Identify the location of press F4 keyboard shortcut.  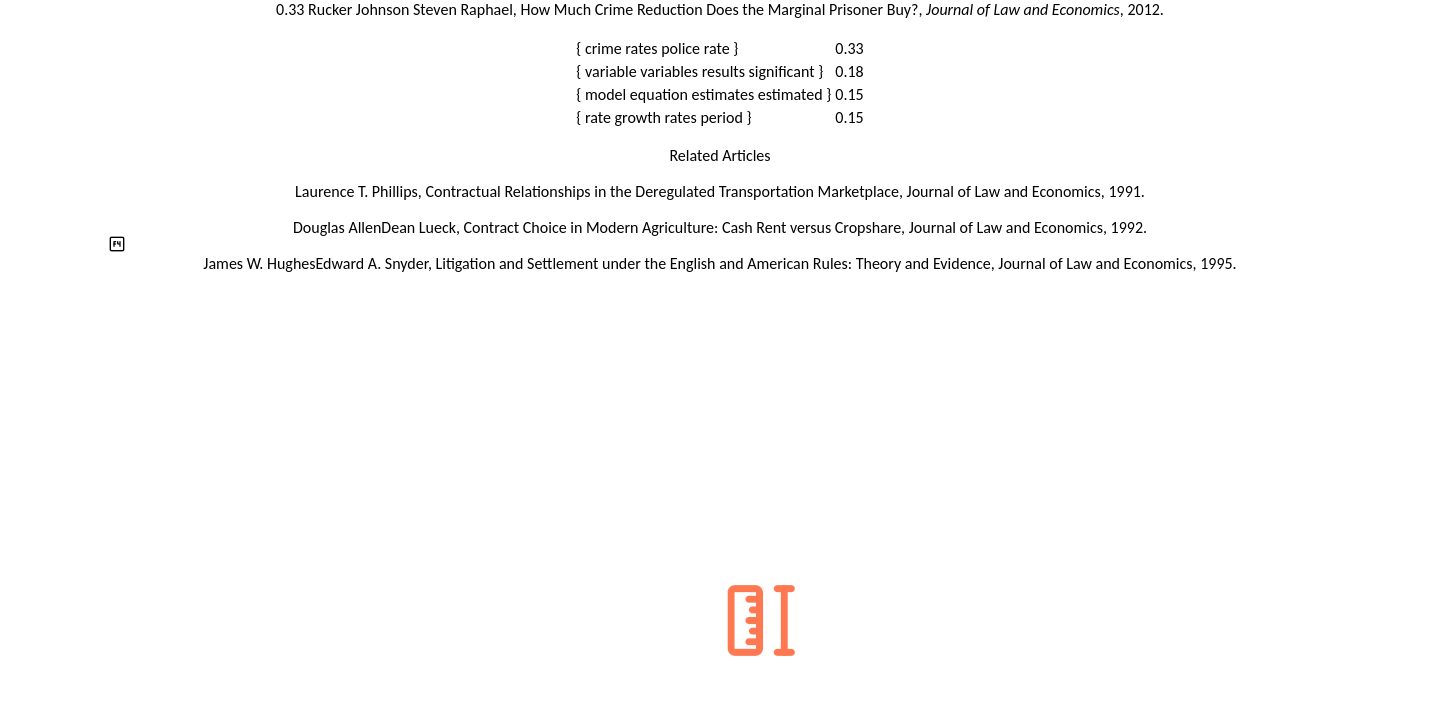
(117, 244).